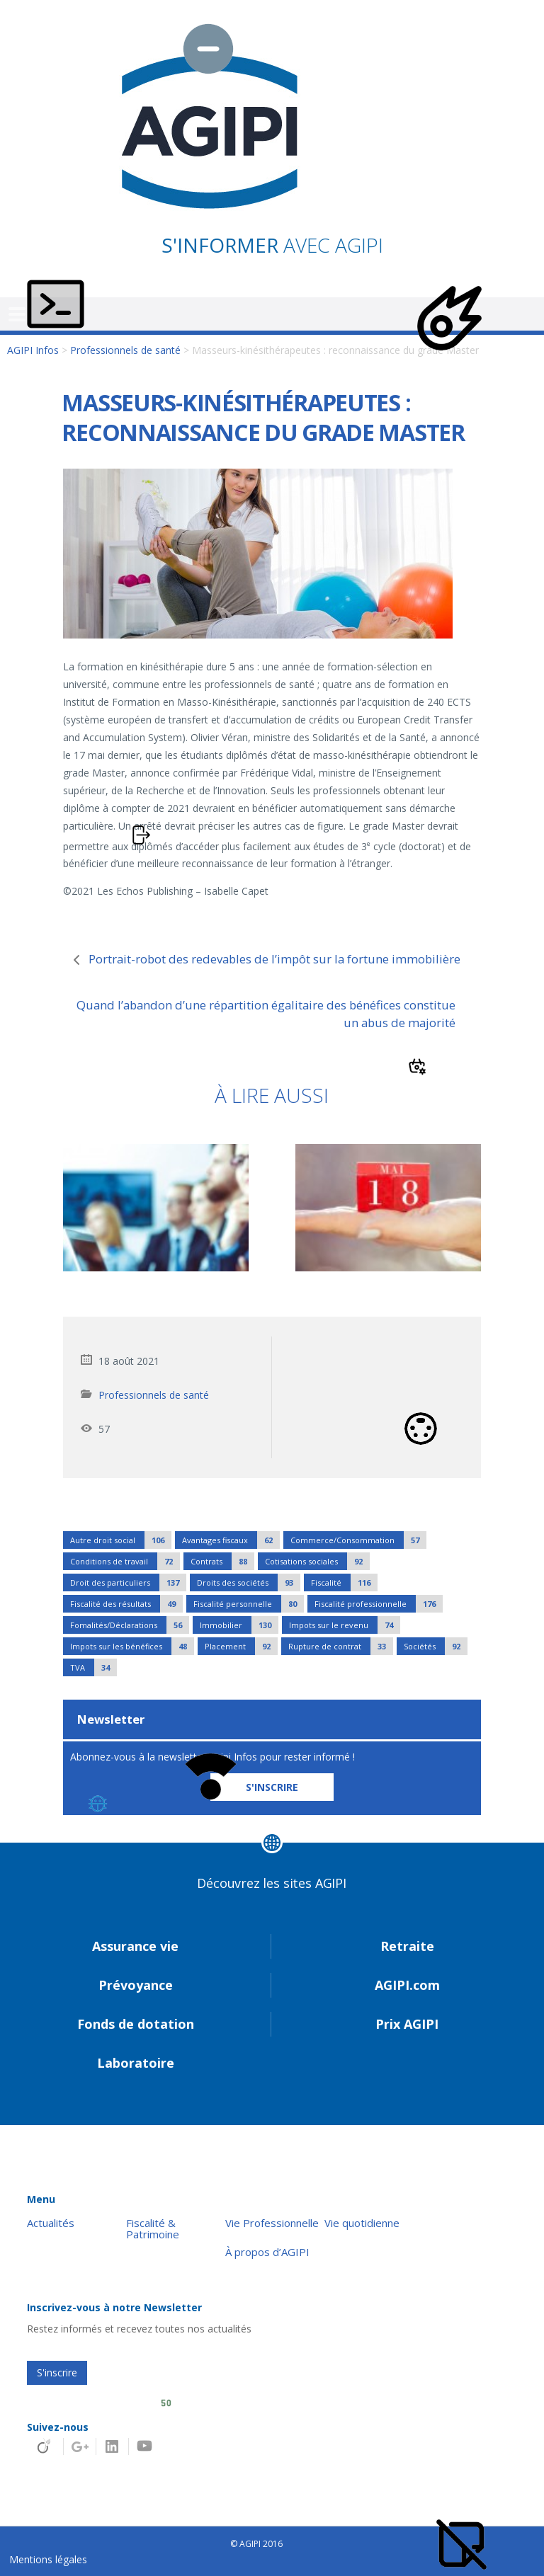 The width and height of the screenshot is (544, 2576). What do you see at coordinates (210, 1776) in the screenshot?
I see `calibrate compass or direction sensor` at bounding box center [210, 1776].